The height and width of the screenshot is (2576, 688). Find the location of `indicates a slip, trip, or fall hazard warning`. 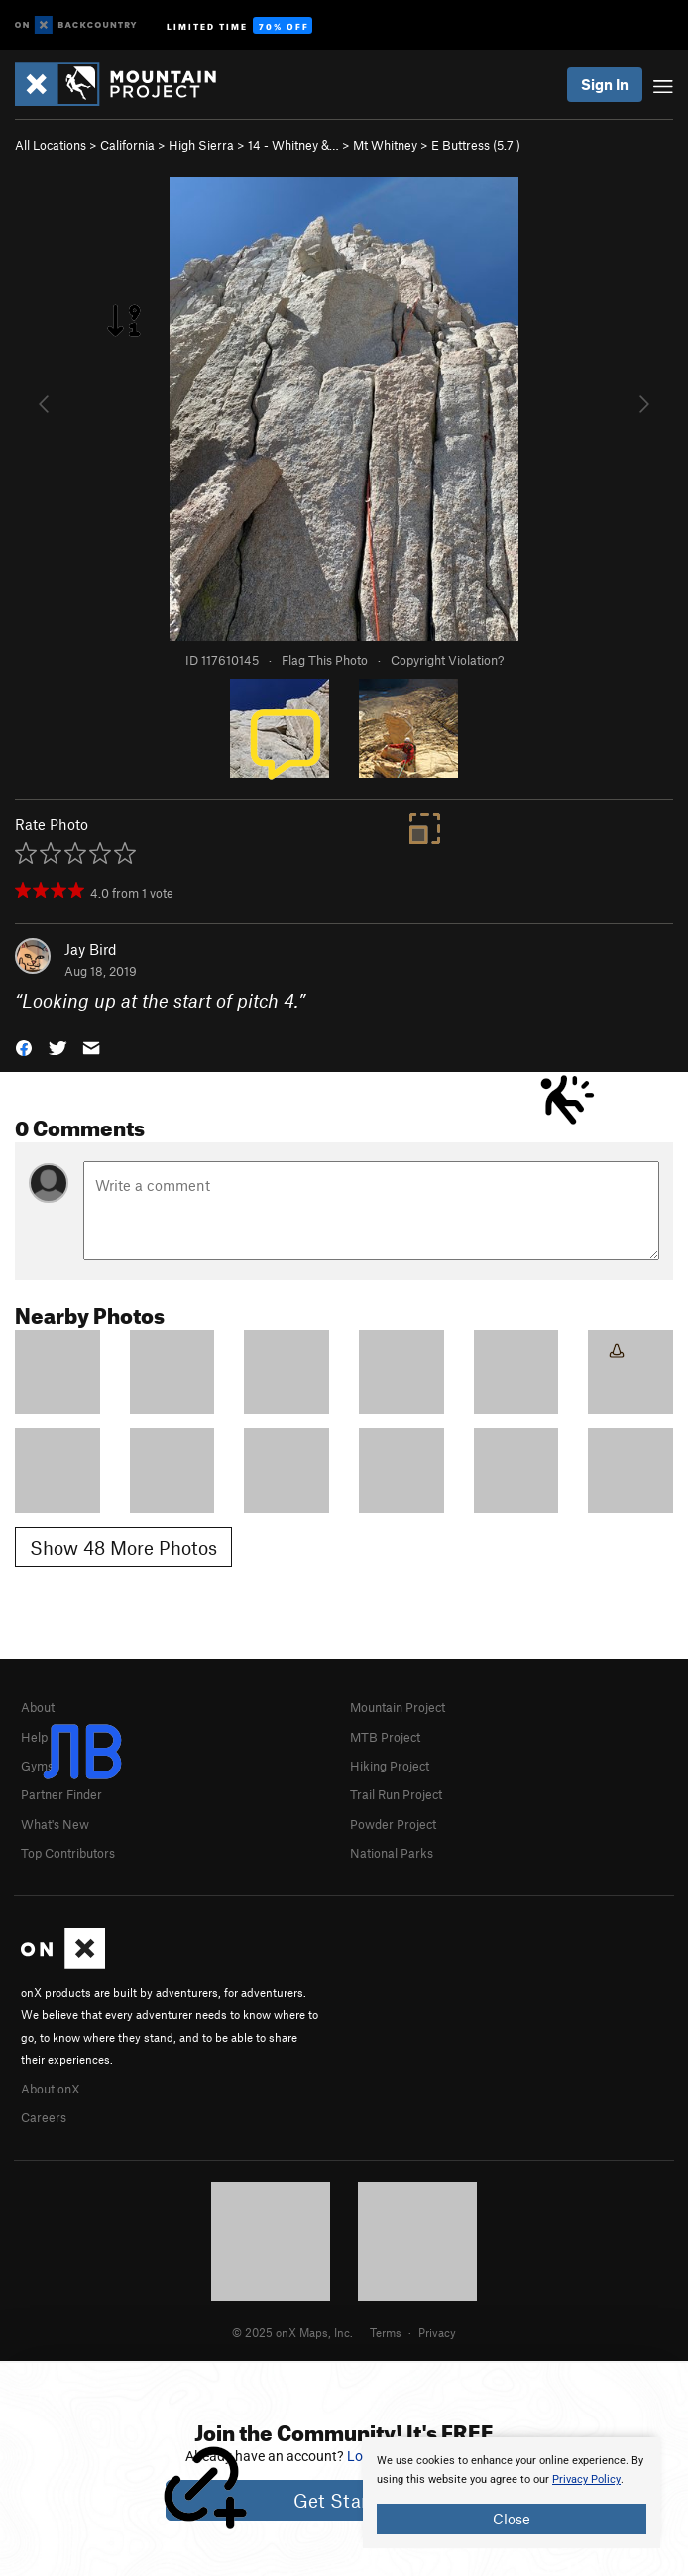

indicates a slip, trip, or fall hazard warning is located at coordinates (567, 1100).